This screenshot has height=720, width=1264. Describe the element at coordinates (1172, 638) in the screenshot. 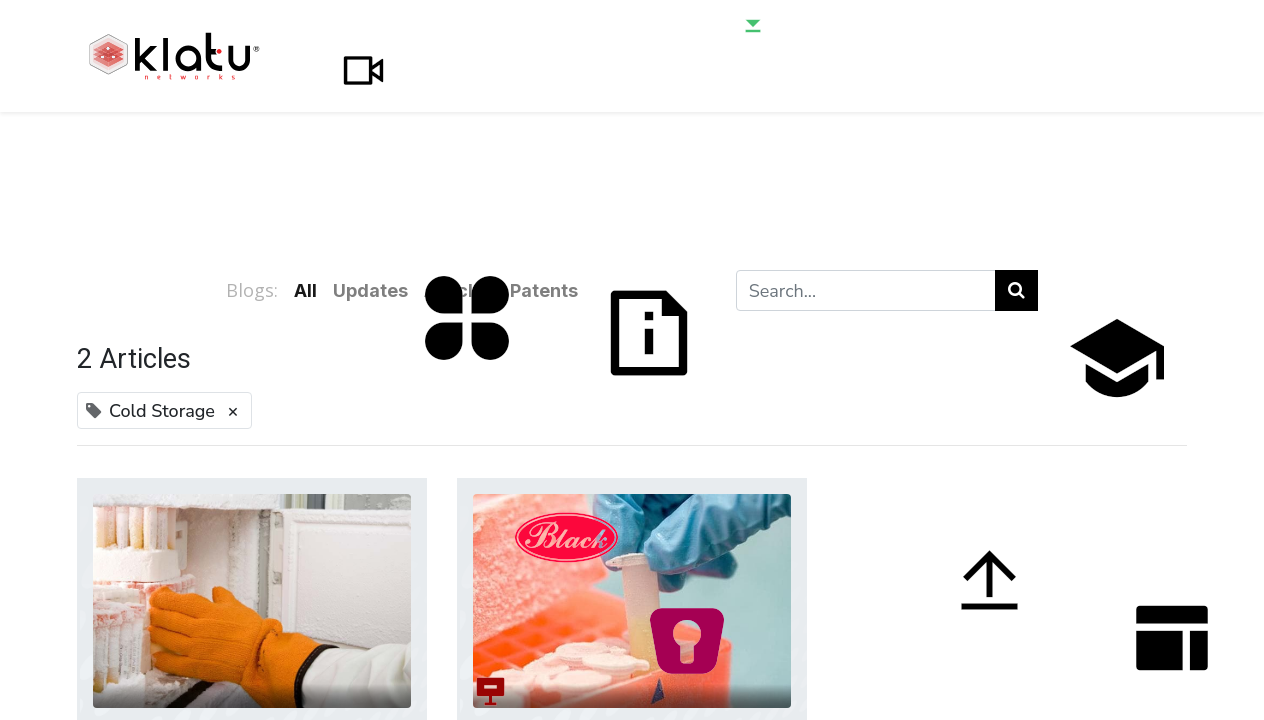

I see `switch to grid layout view` at that location.